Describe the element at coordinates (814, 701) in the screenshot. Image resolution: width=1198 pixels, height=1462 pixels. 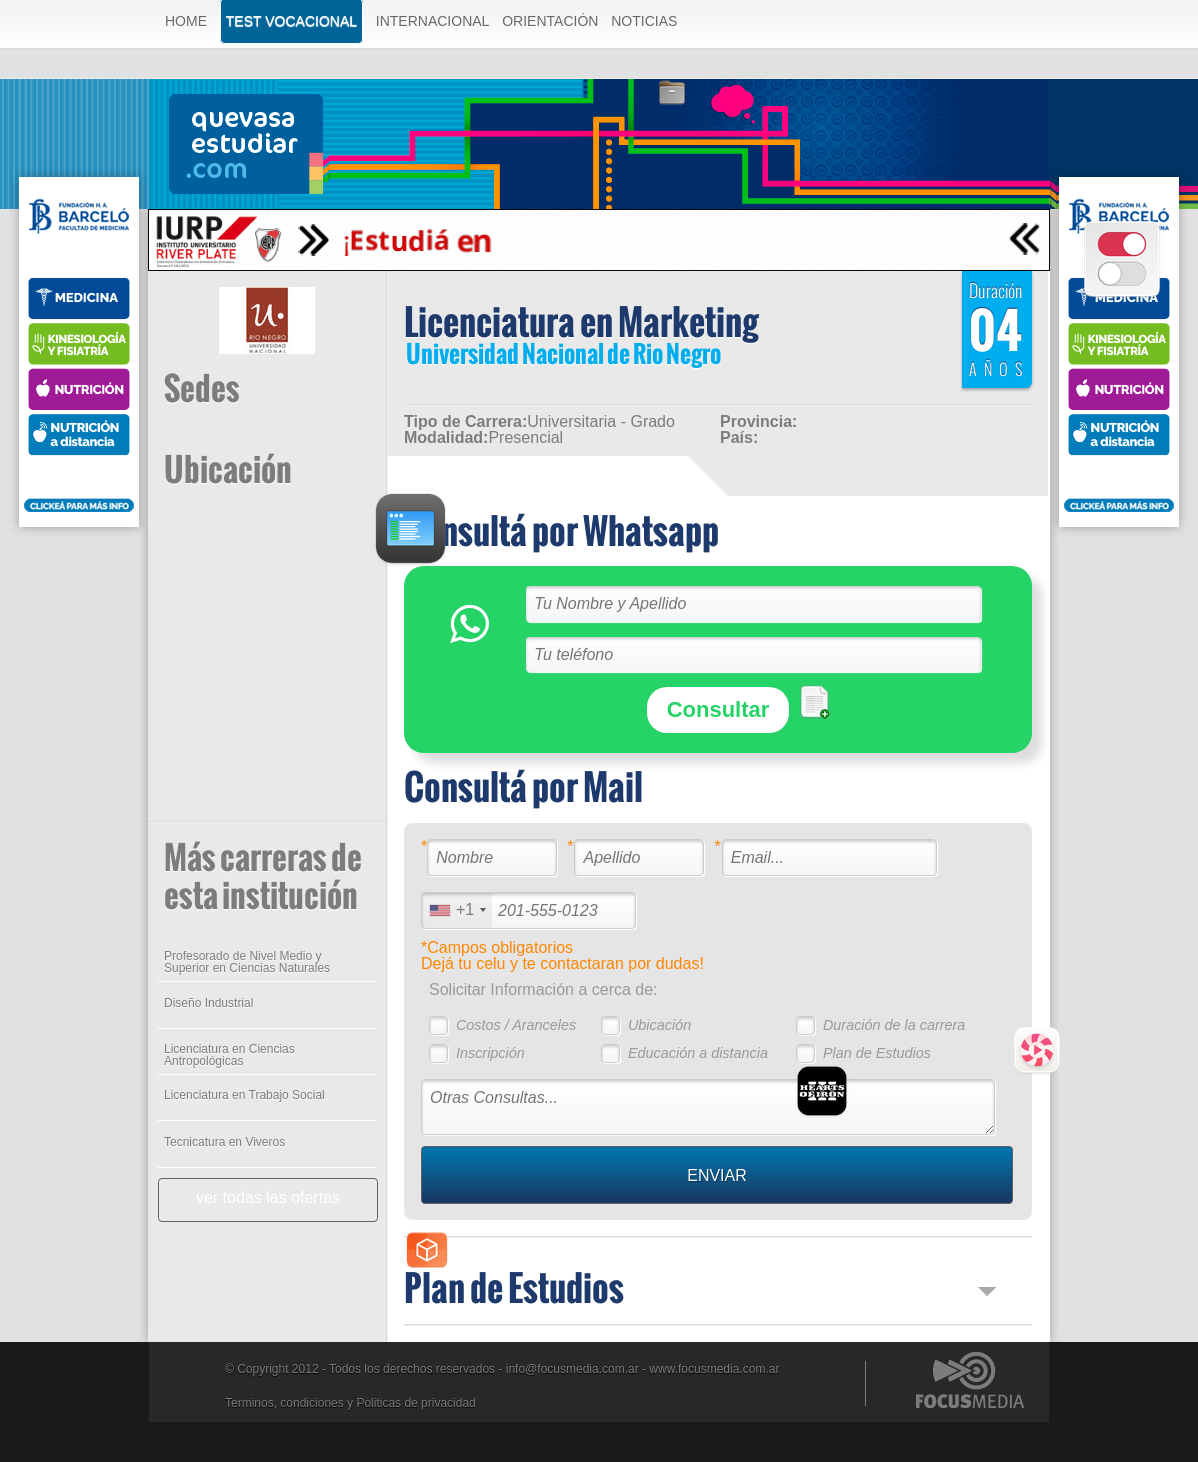
I see `create a new text document` at that location.